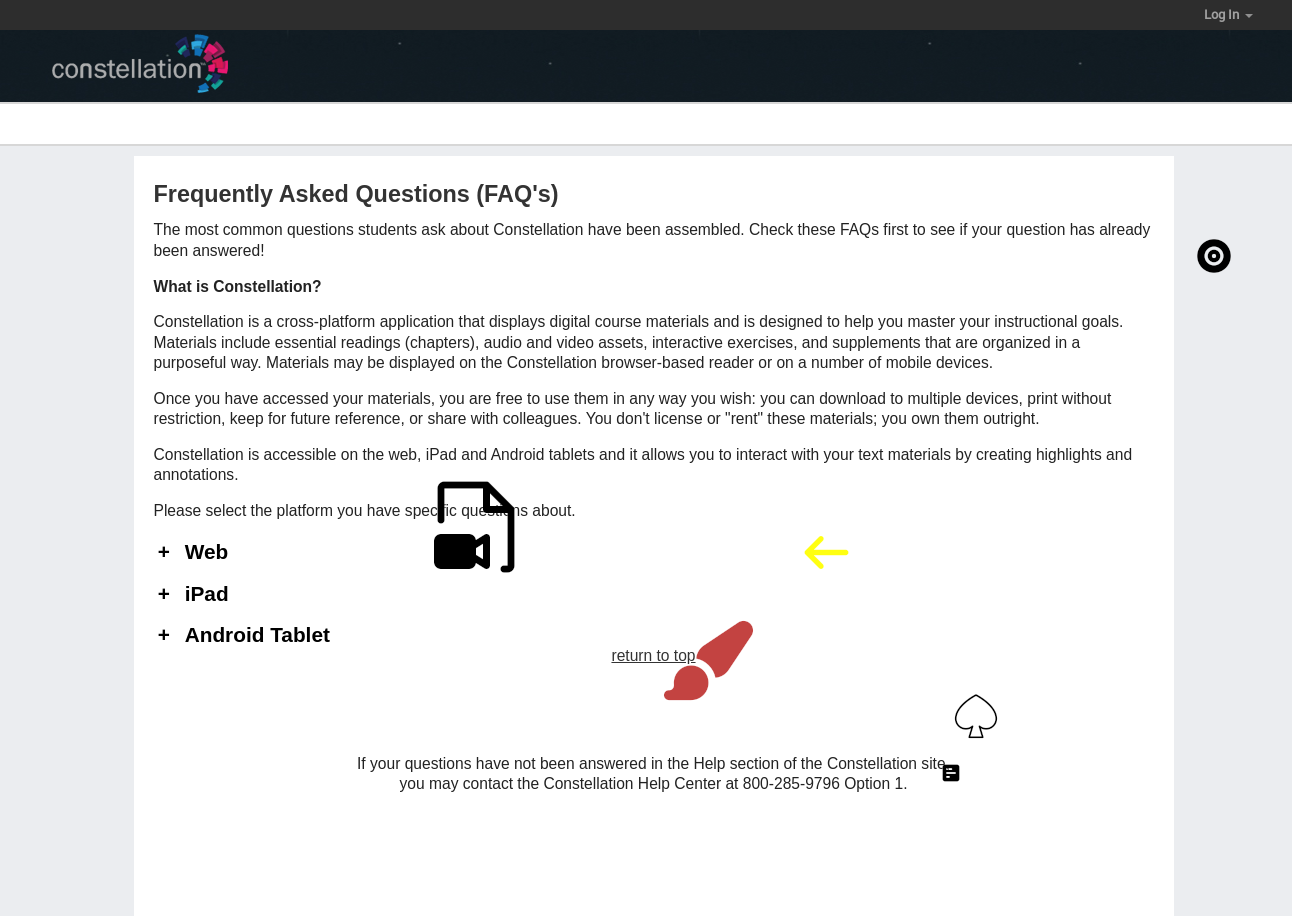 The image size is (1292, 916). I want to click on view poll or survey results, so click(951, 773).